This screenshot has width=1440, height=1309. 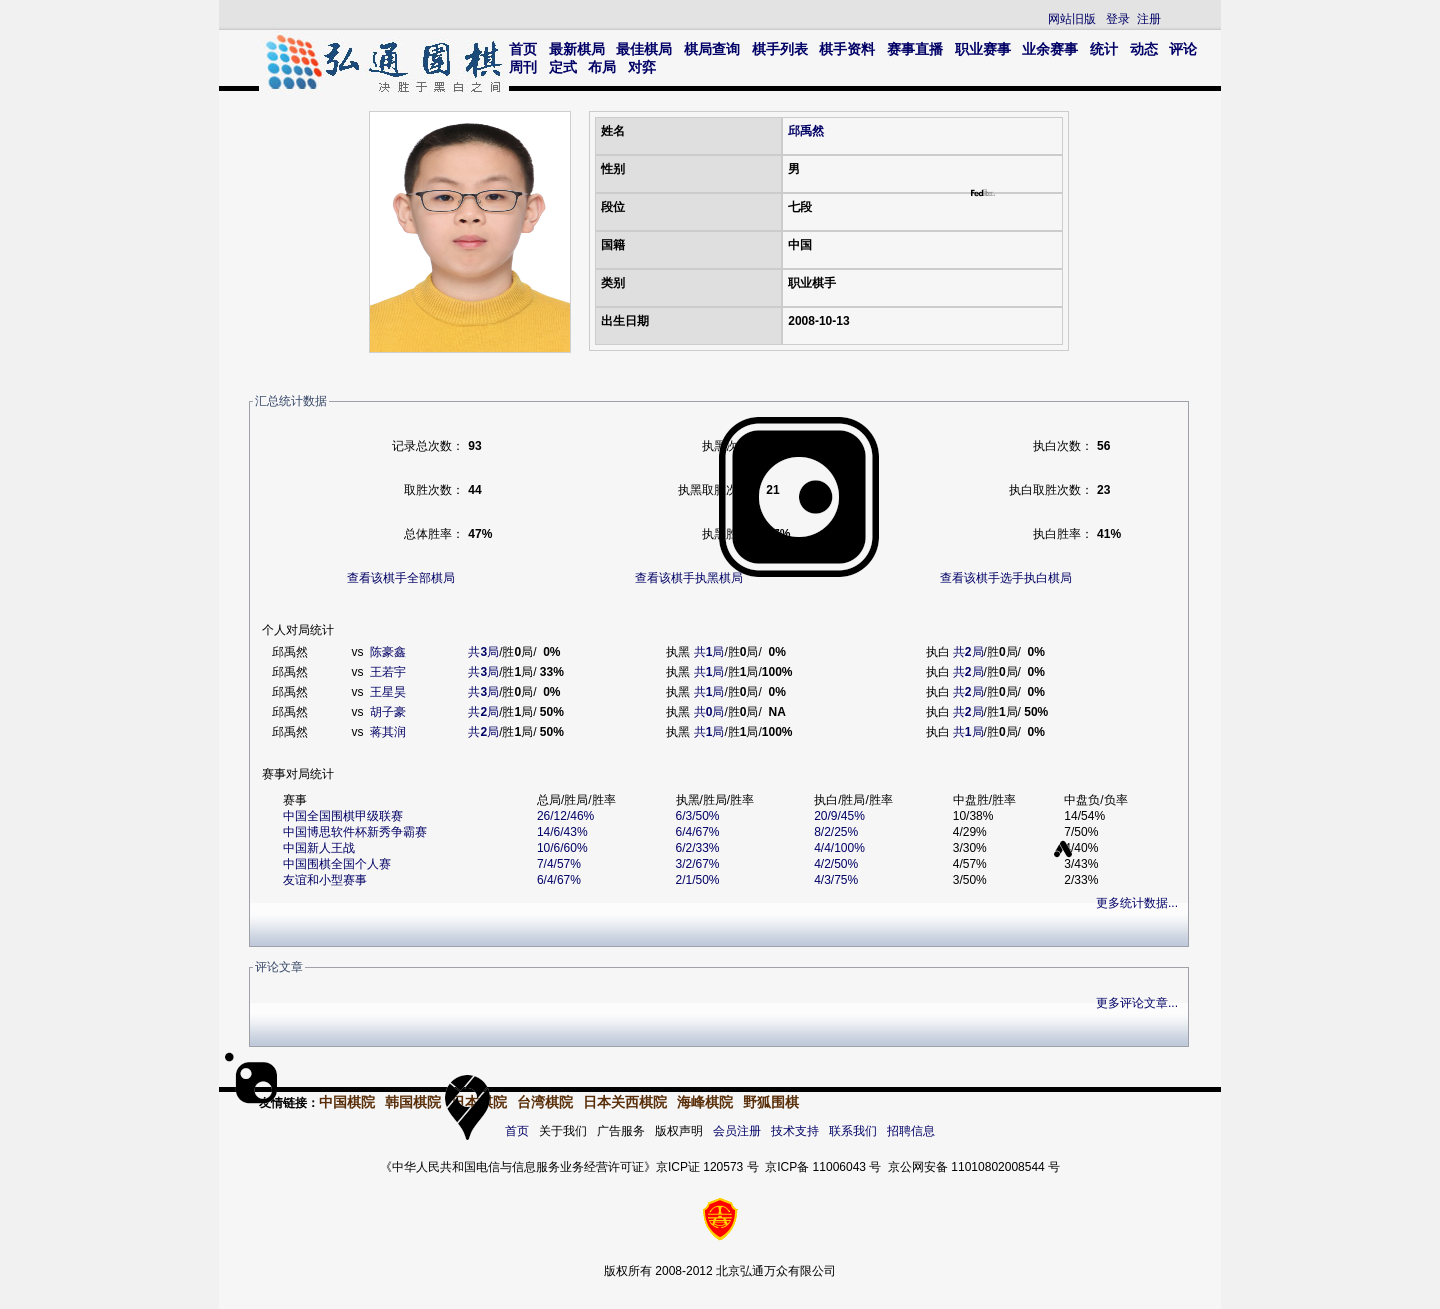 I want to click on open Google Maps, so click(x=467, y=1107).